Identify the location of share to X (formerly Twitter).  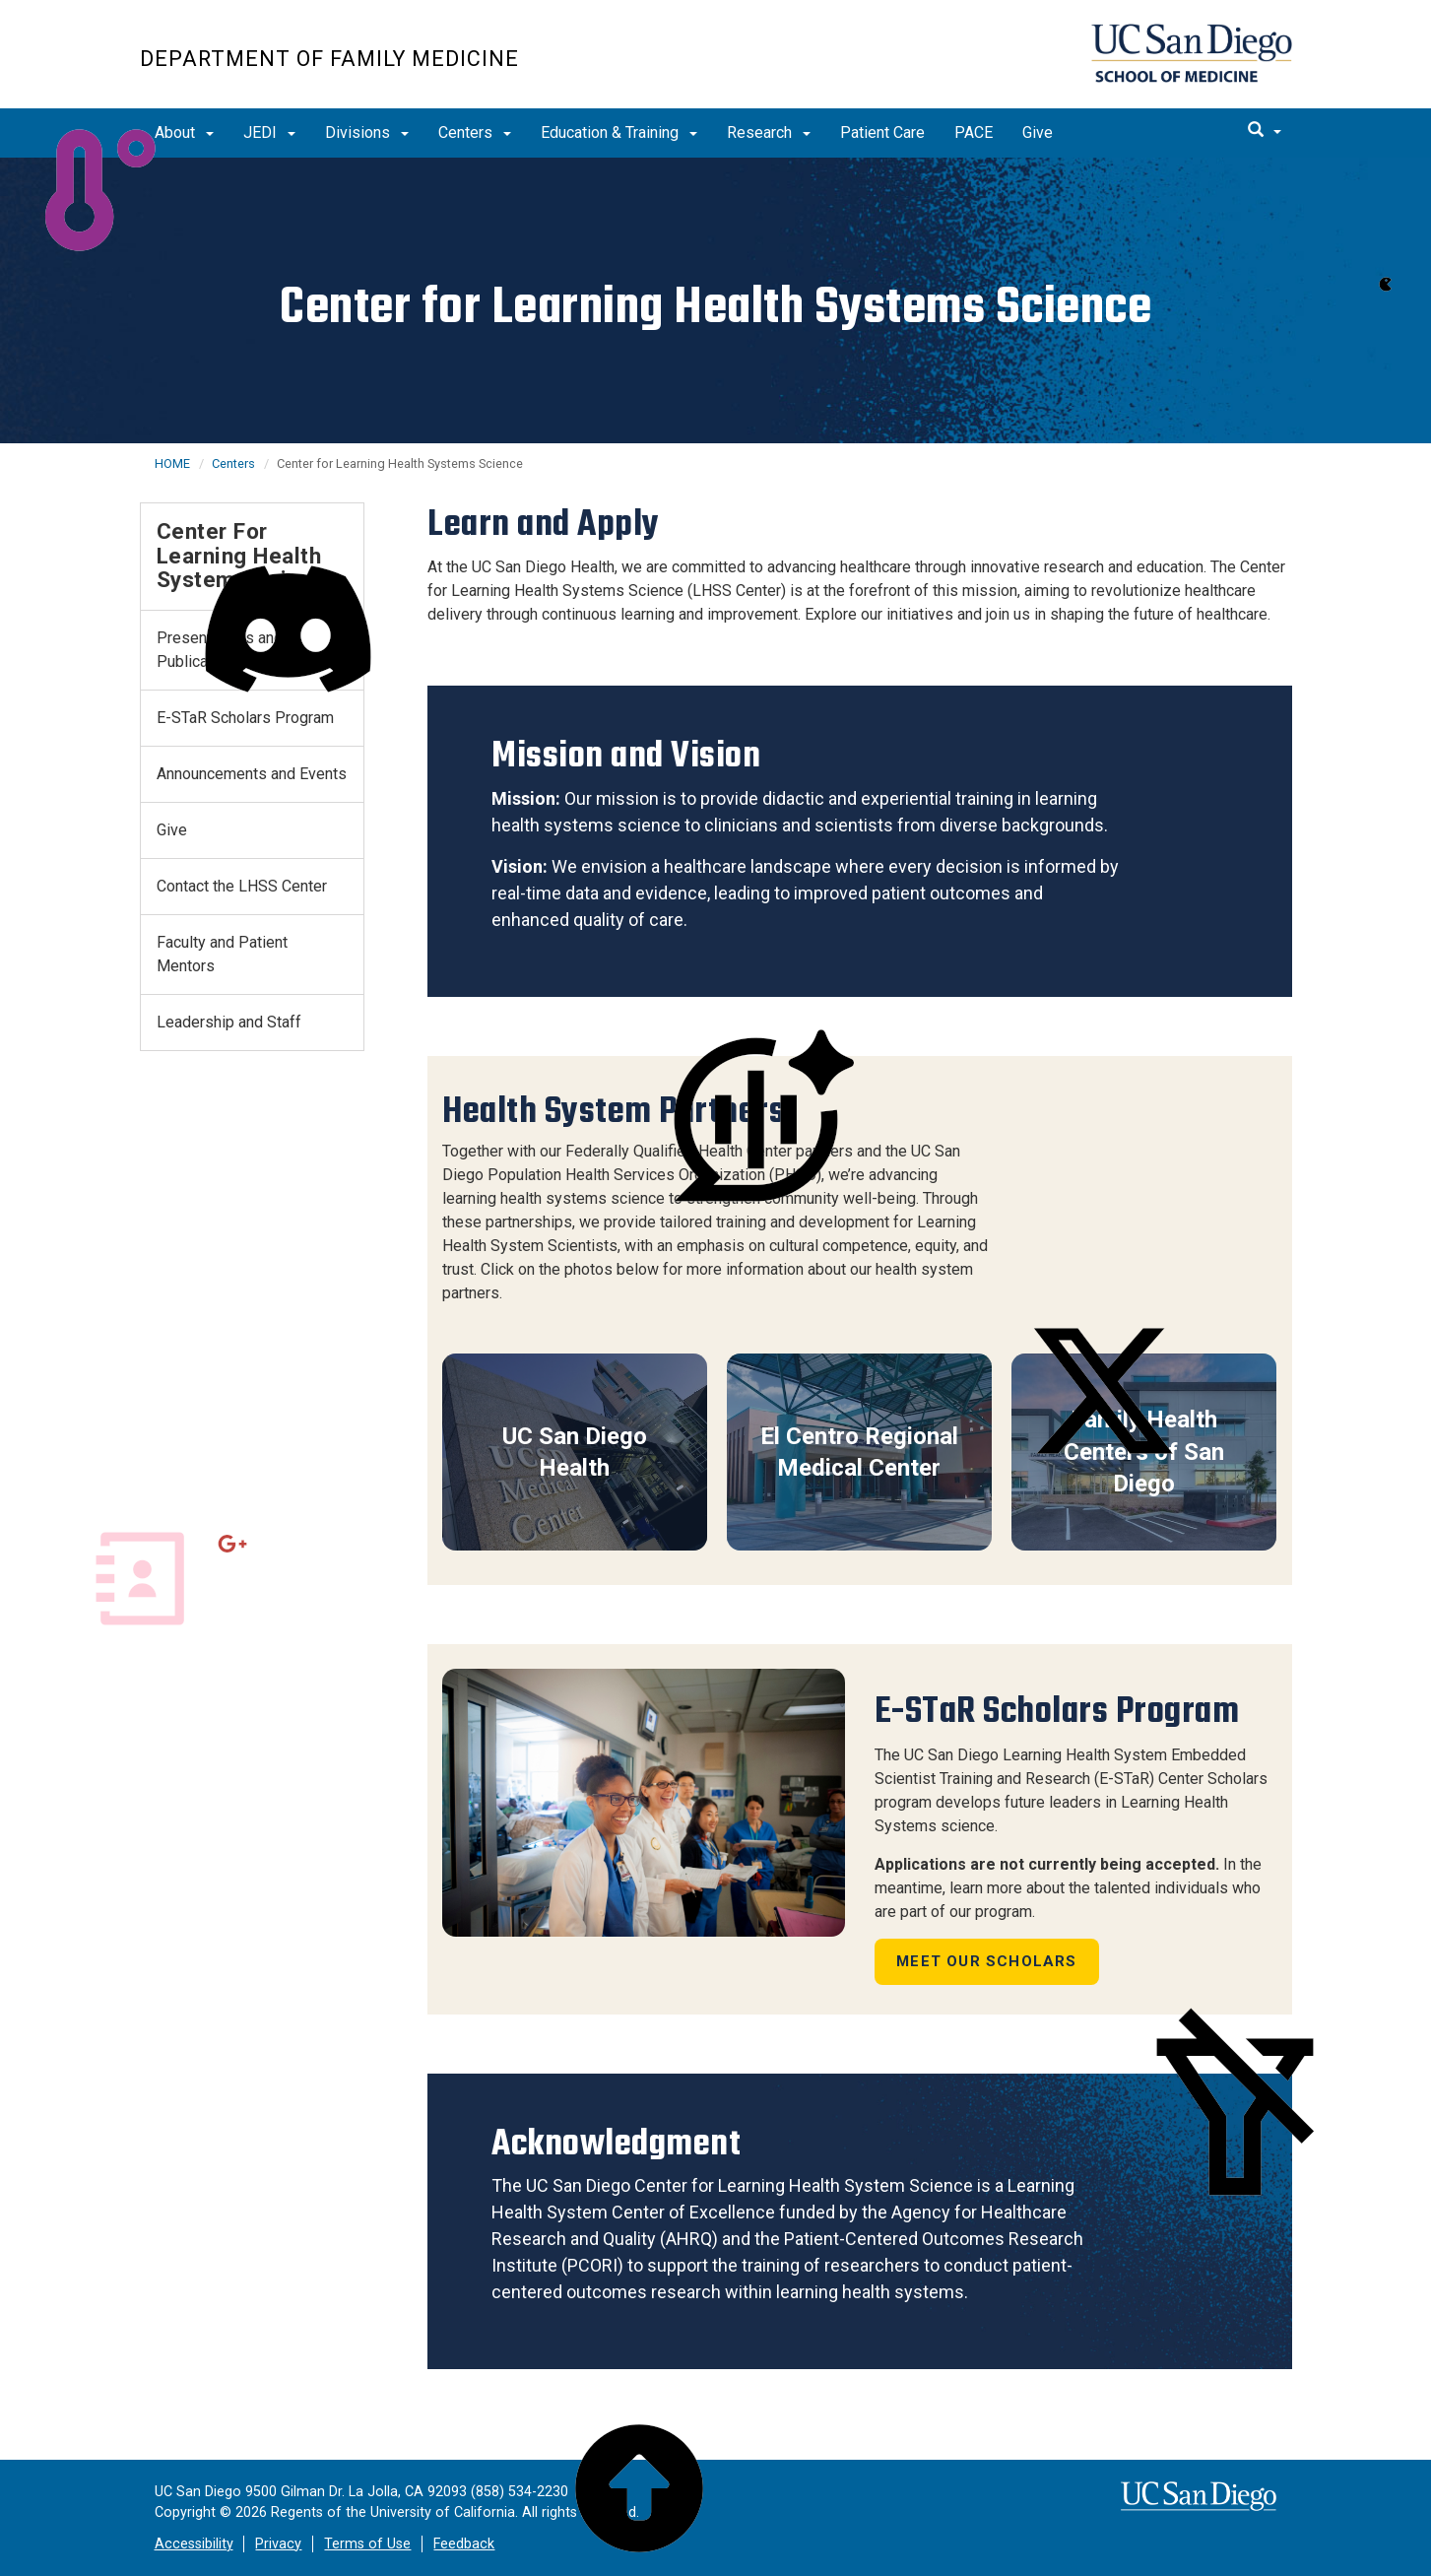
(1103, 1391).